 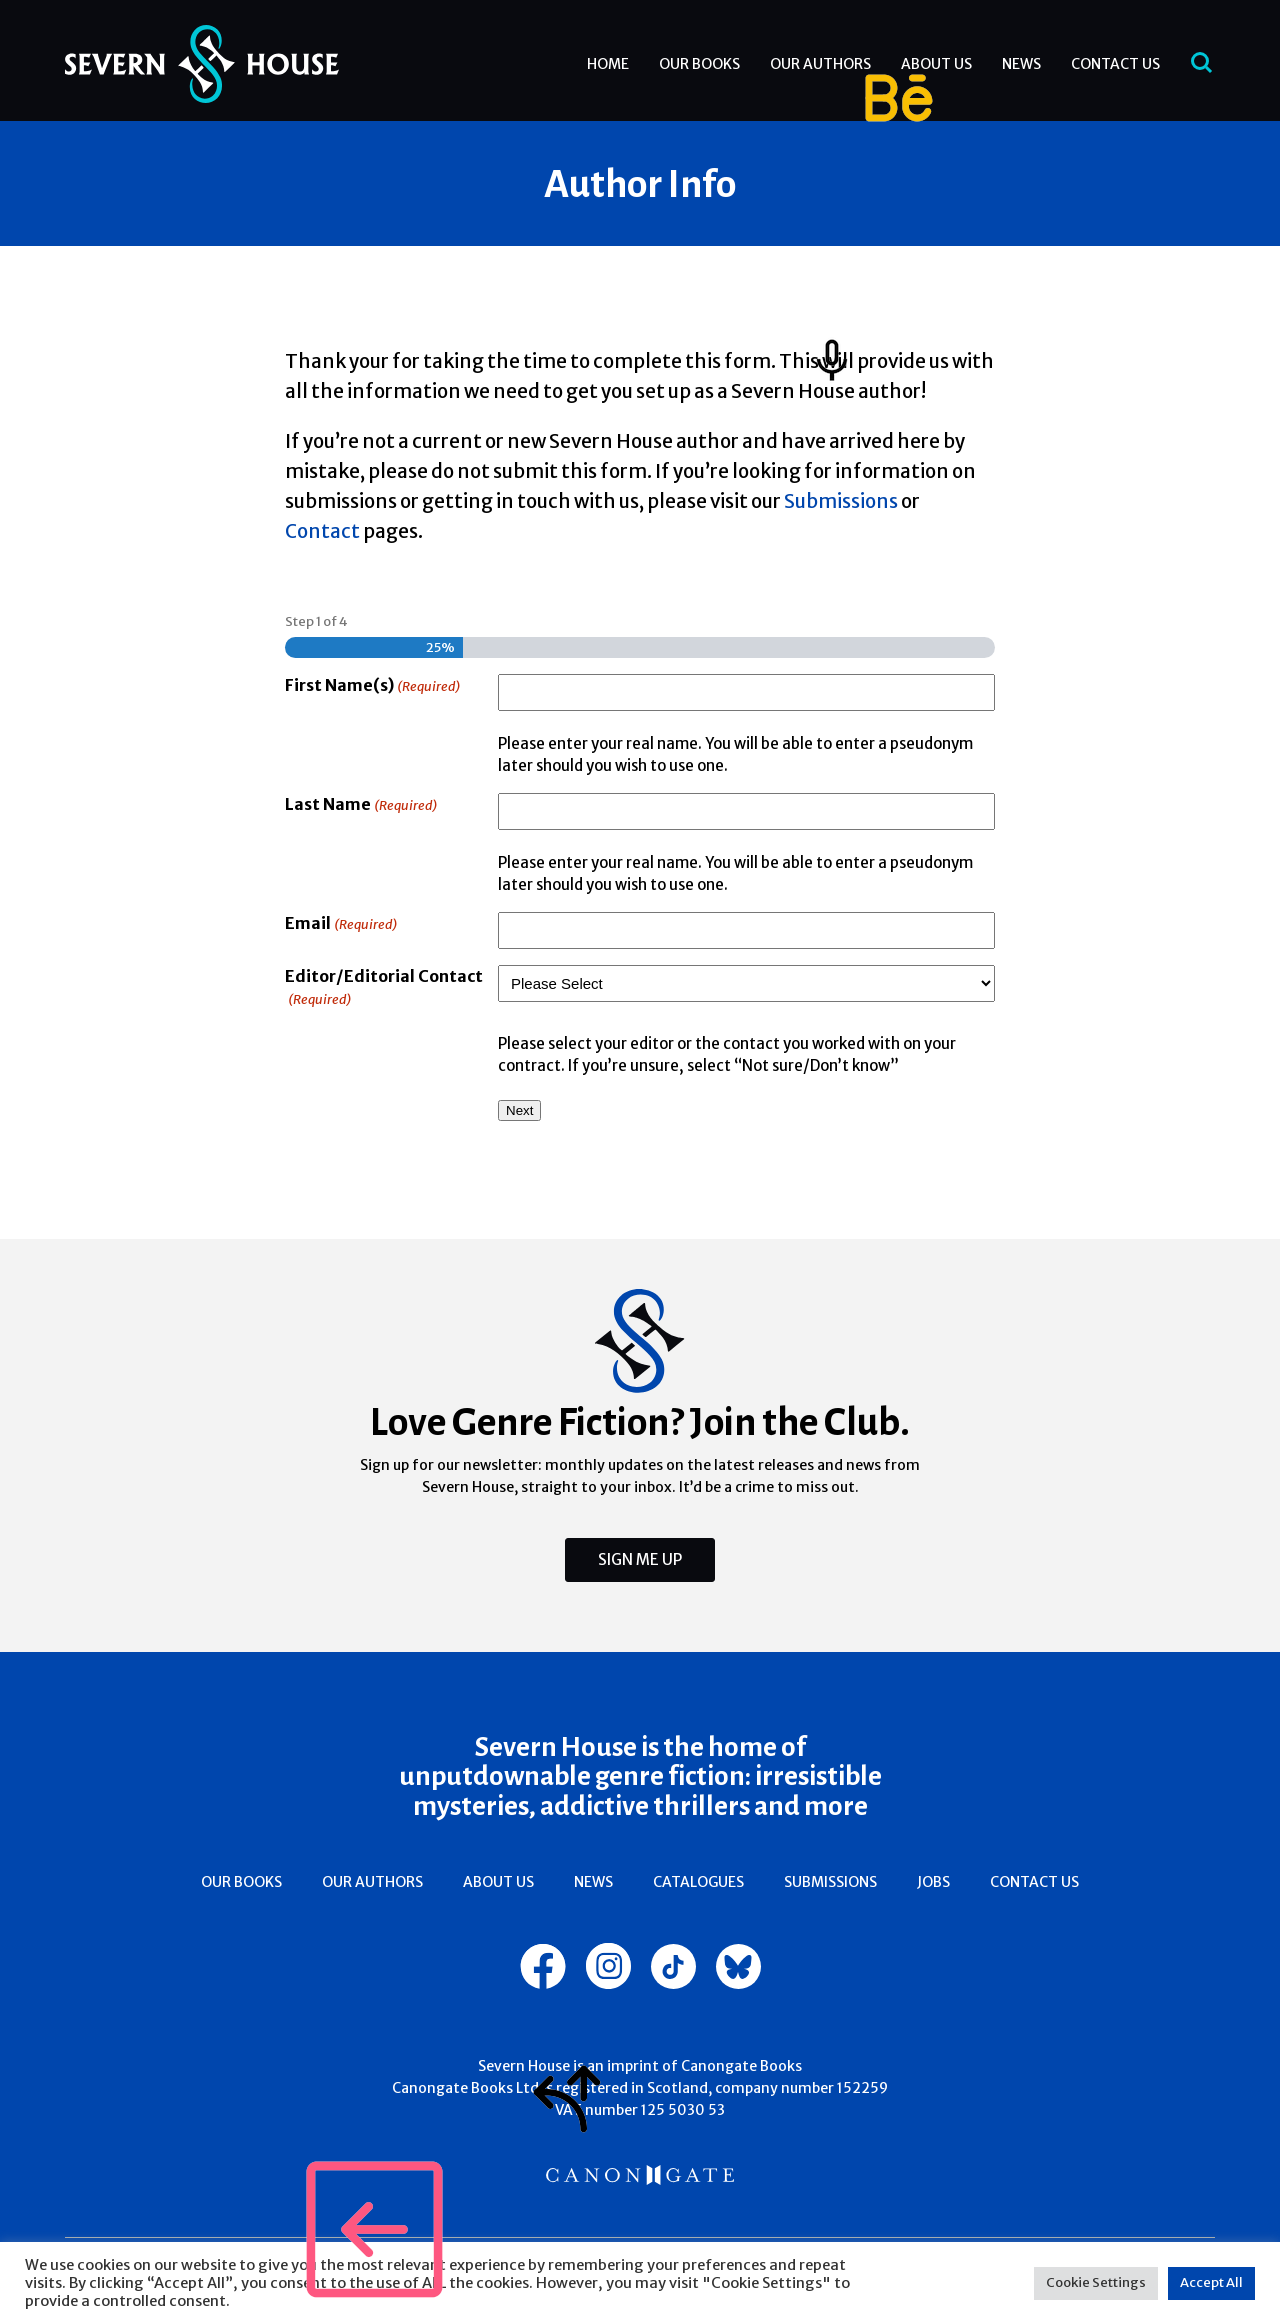 What do you see at coordinates (899, 98) in the screenshot?
I see `visit behance profile` at bounding box center [899, 98].